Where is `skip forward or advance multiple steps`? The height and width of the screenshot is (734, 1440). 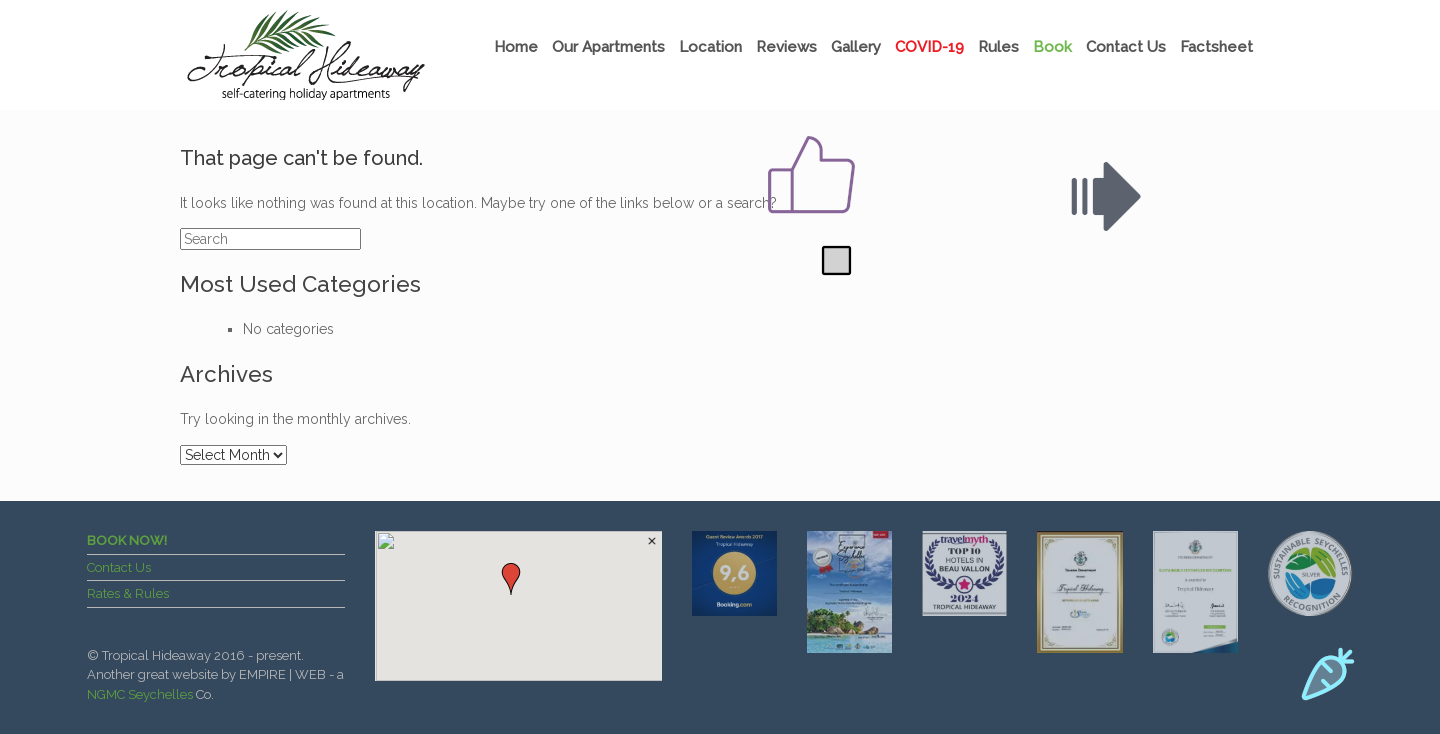 skip forward or advance multiple steps is located at coordinates (1103, 196).